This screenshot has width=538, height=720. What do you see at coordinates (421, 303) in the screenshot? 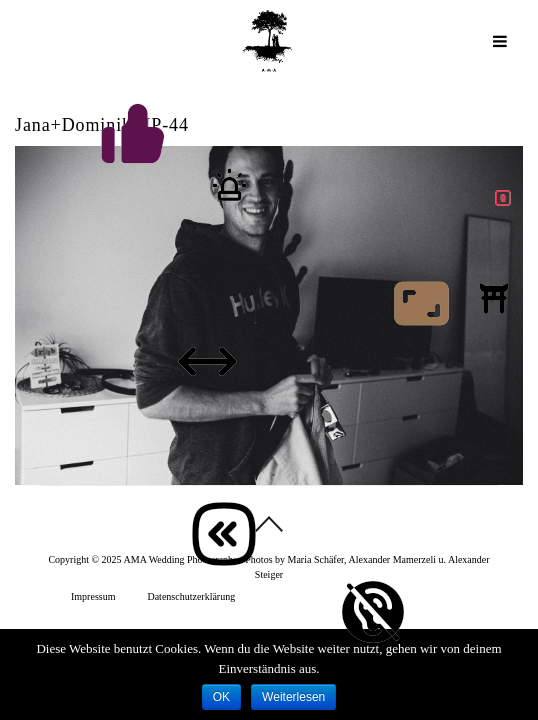
I see `adjust image or video aspect ratio` at bounding box center [421, 303].